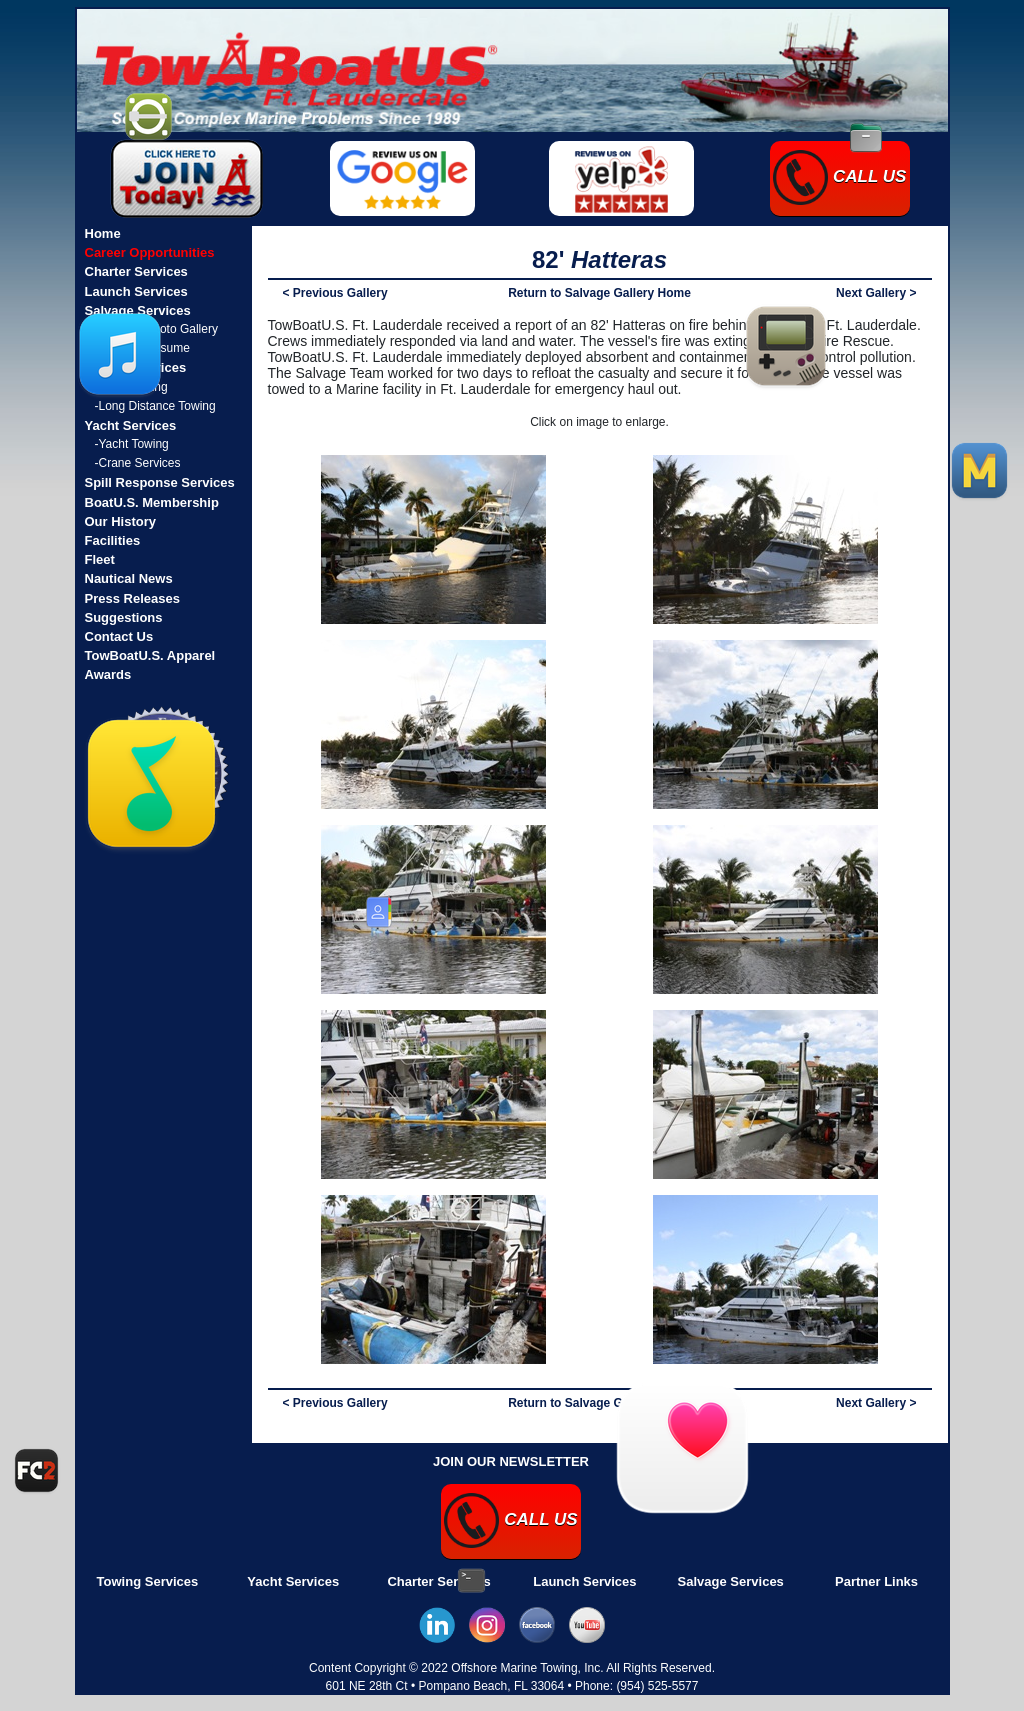 This screenshot has height=1711, width=1024. I want to click on open playmymusic app, so click(120, 354).